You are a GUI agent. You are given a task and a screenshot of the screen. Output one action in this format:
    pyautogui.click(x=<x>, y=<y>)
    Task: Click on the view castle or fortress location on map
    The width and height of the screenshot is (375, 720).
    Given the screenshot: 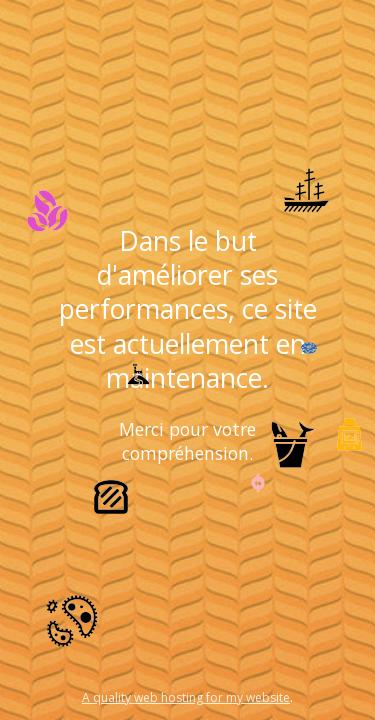 What is the action you would take?
    pyautogui.click(x=138, y=373)
    